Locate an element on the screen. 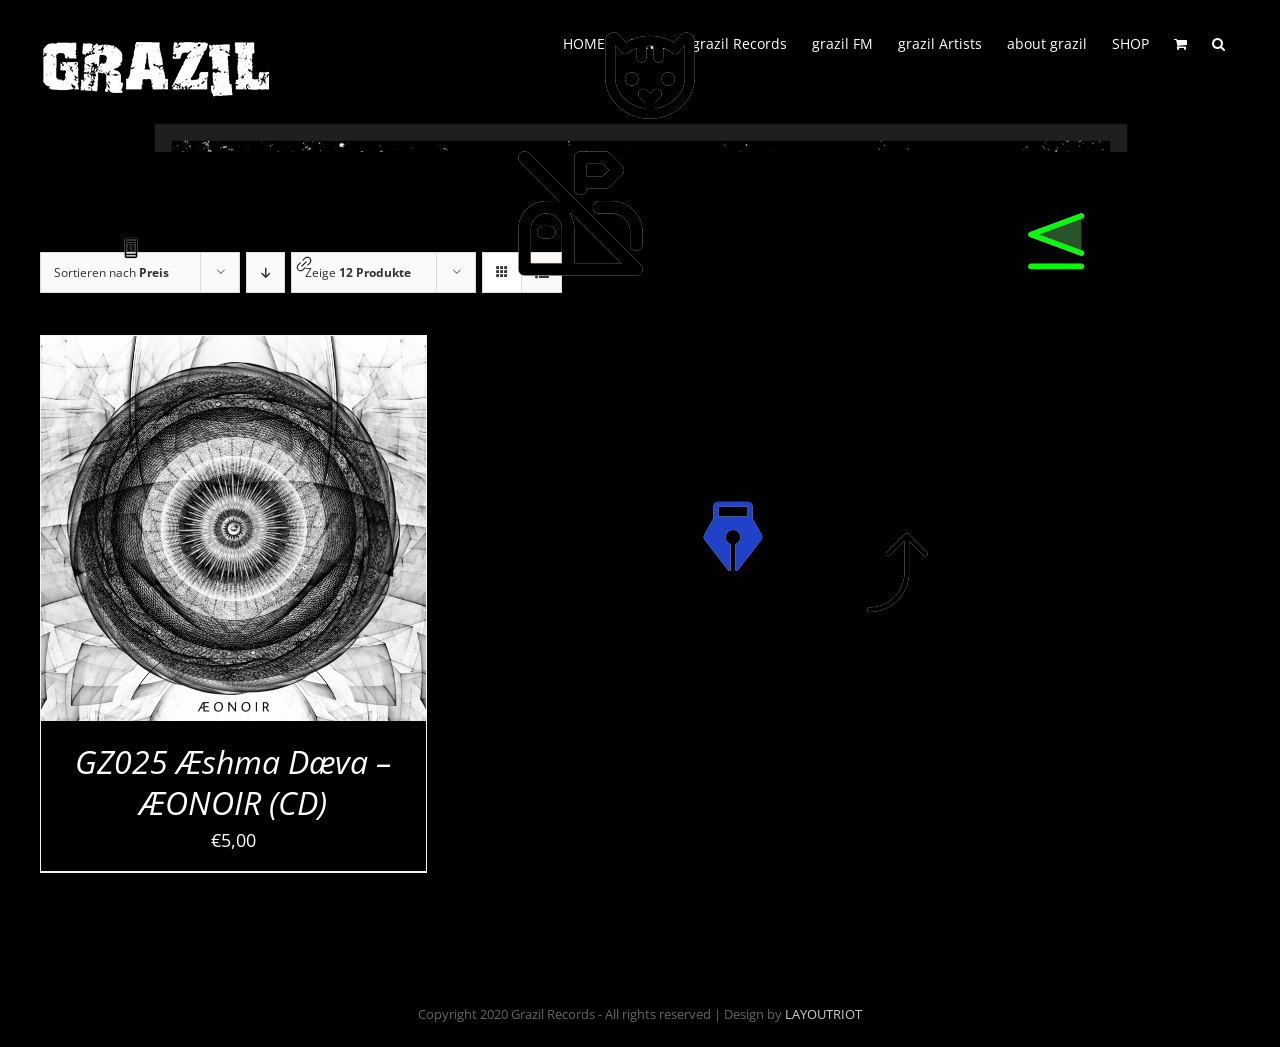 This screenshot has width=1280, height=1047. go back and up in navigation is located at coordinates (897, 572).